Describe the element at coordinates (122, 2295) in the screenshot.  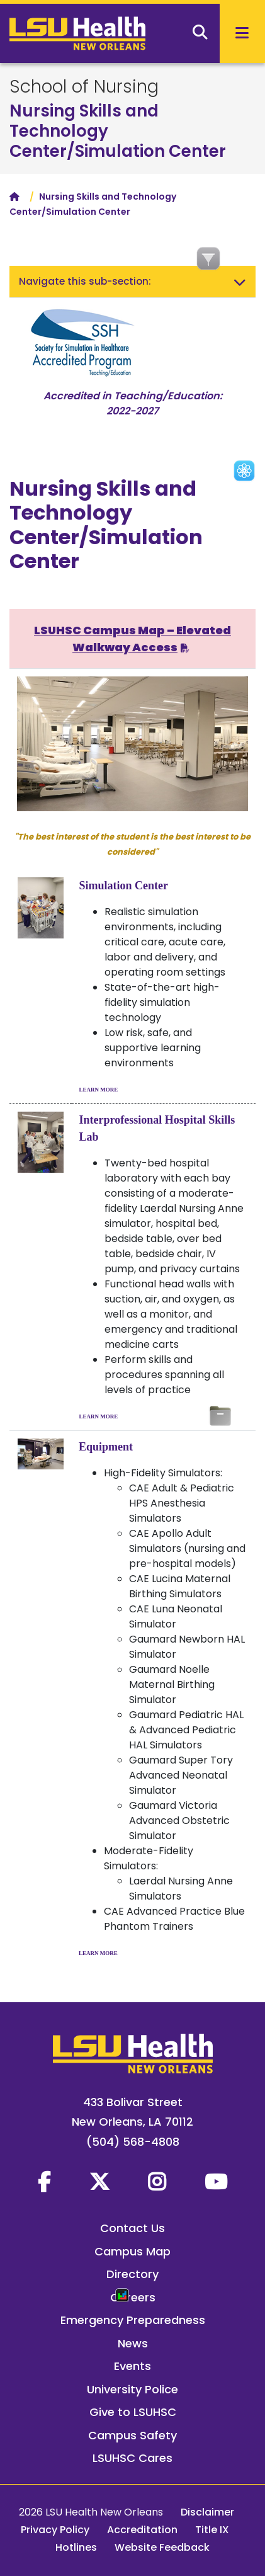
I see `launch petris puzzle game` at that location.